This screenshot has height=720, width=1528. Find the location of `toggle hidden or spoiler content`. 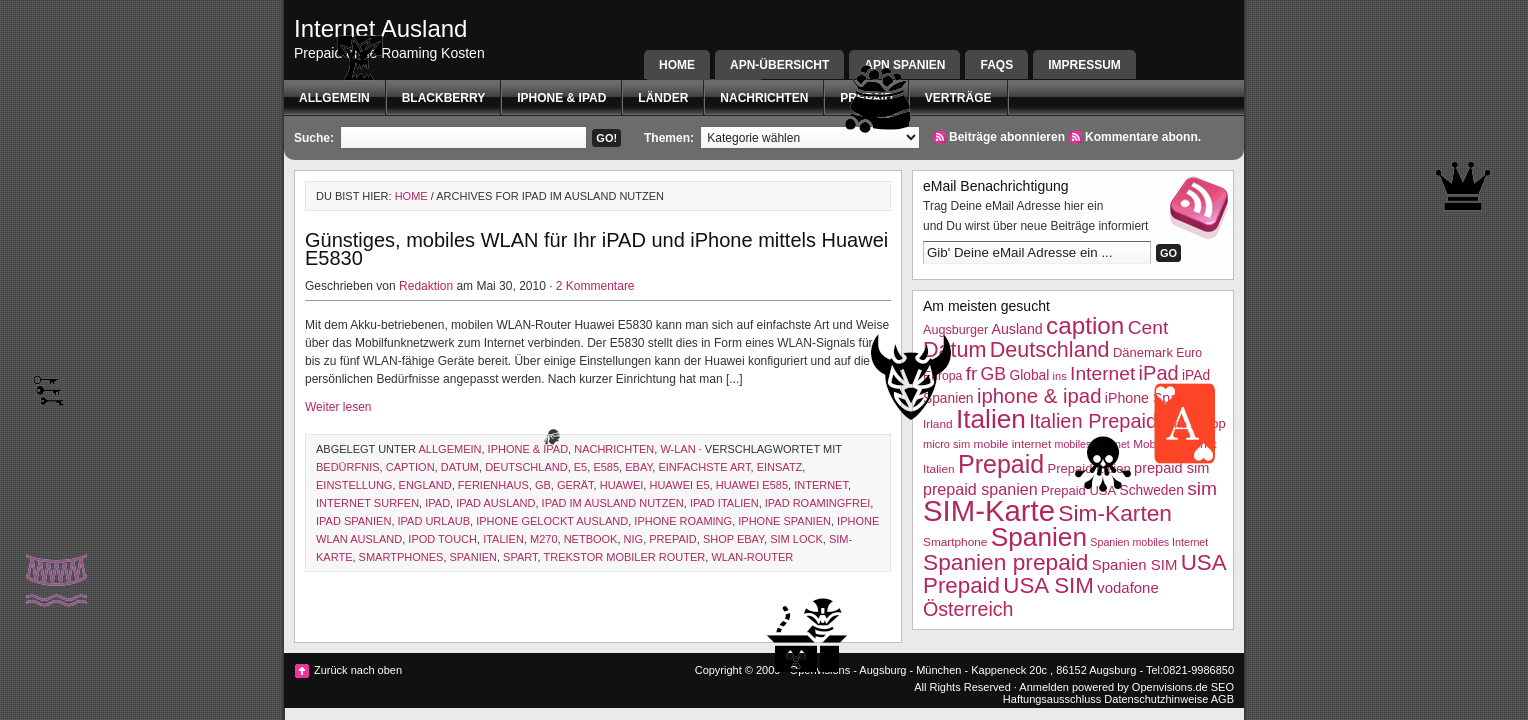

toggle hidden or spoiler content is located at coordinates (552, 437).